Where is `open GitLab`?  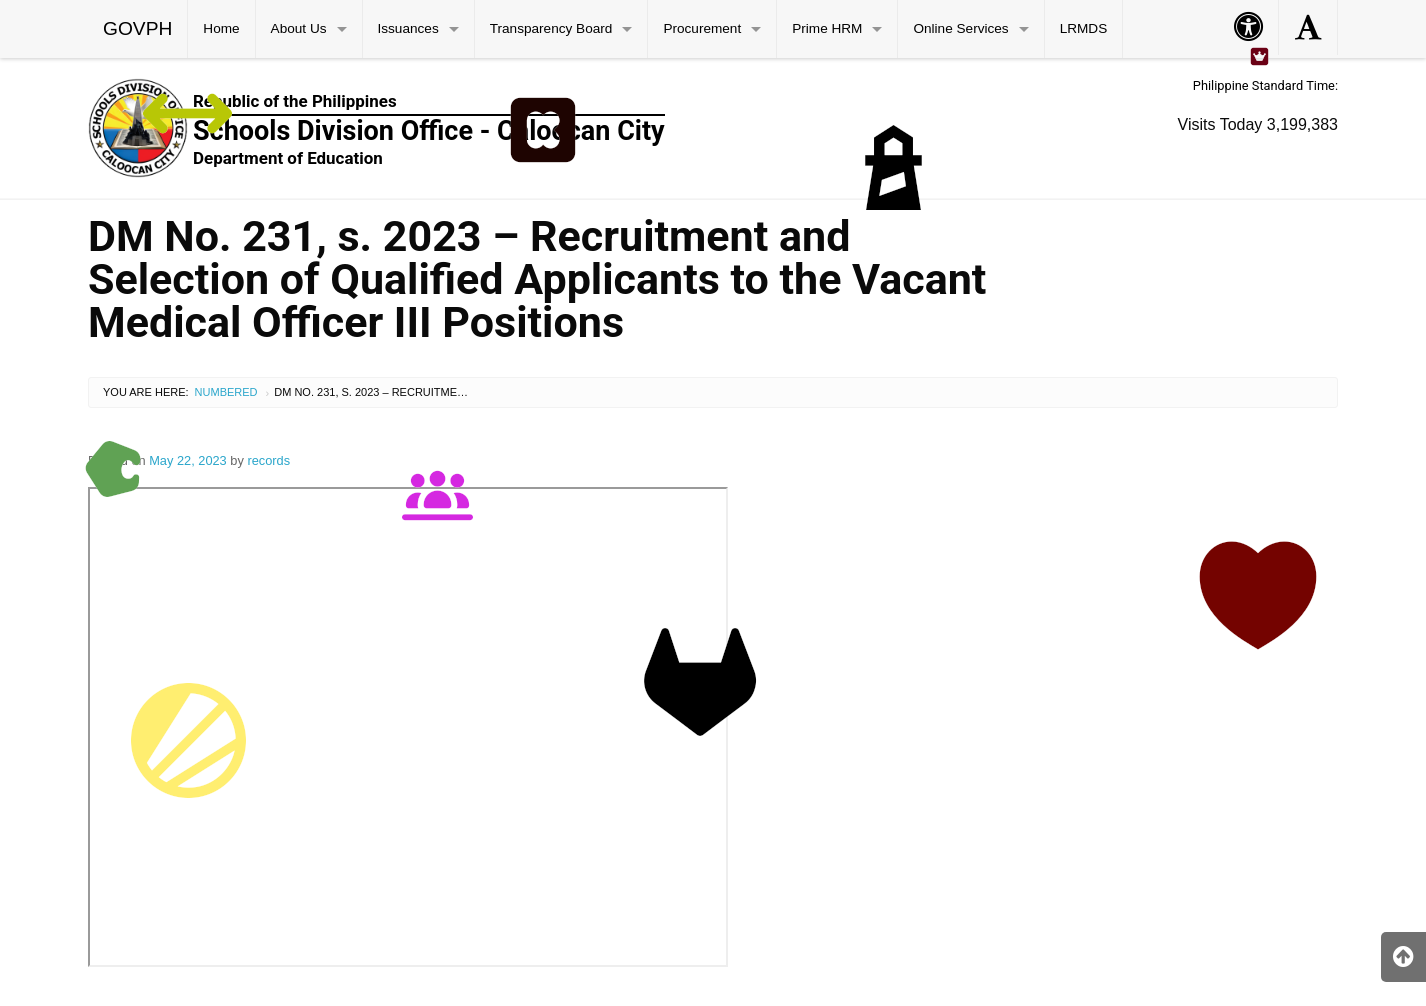 open GitLab is located at coordinates (700, 682).